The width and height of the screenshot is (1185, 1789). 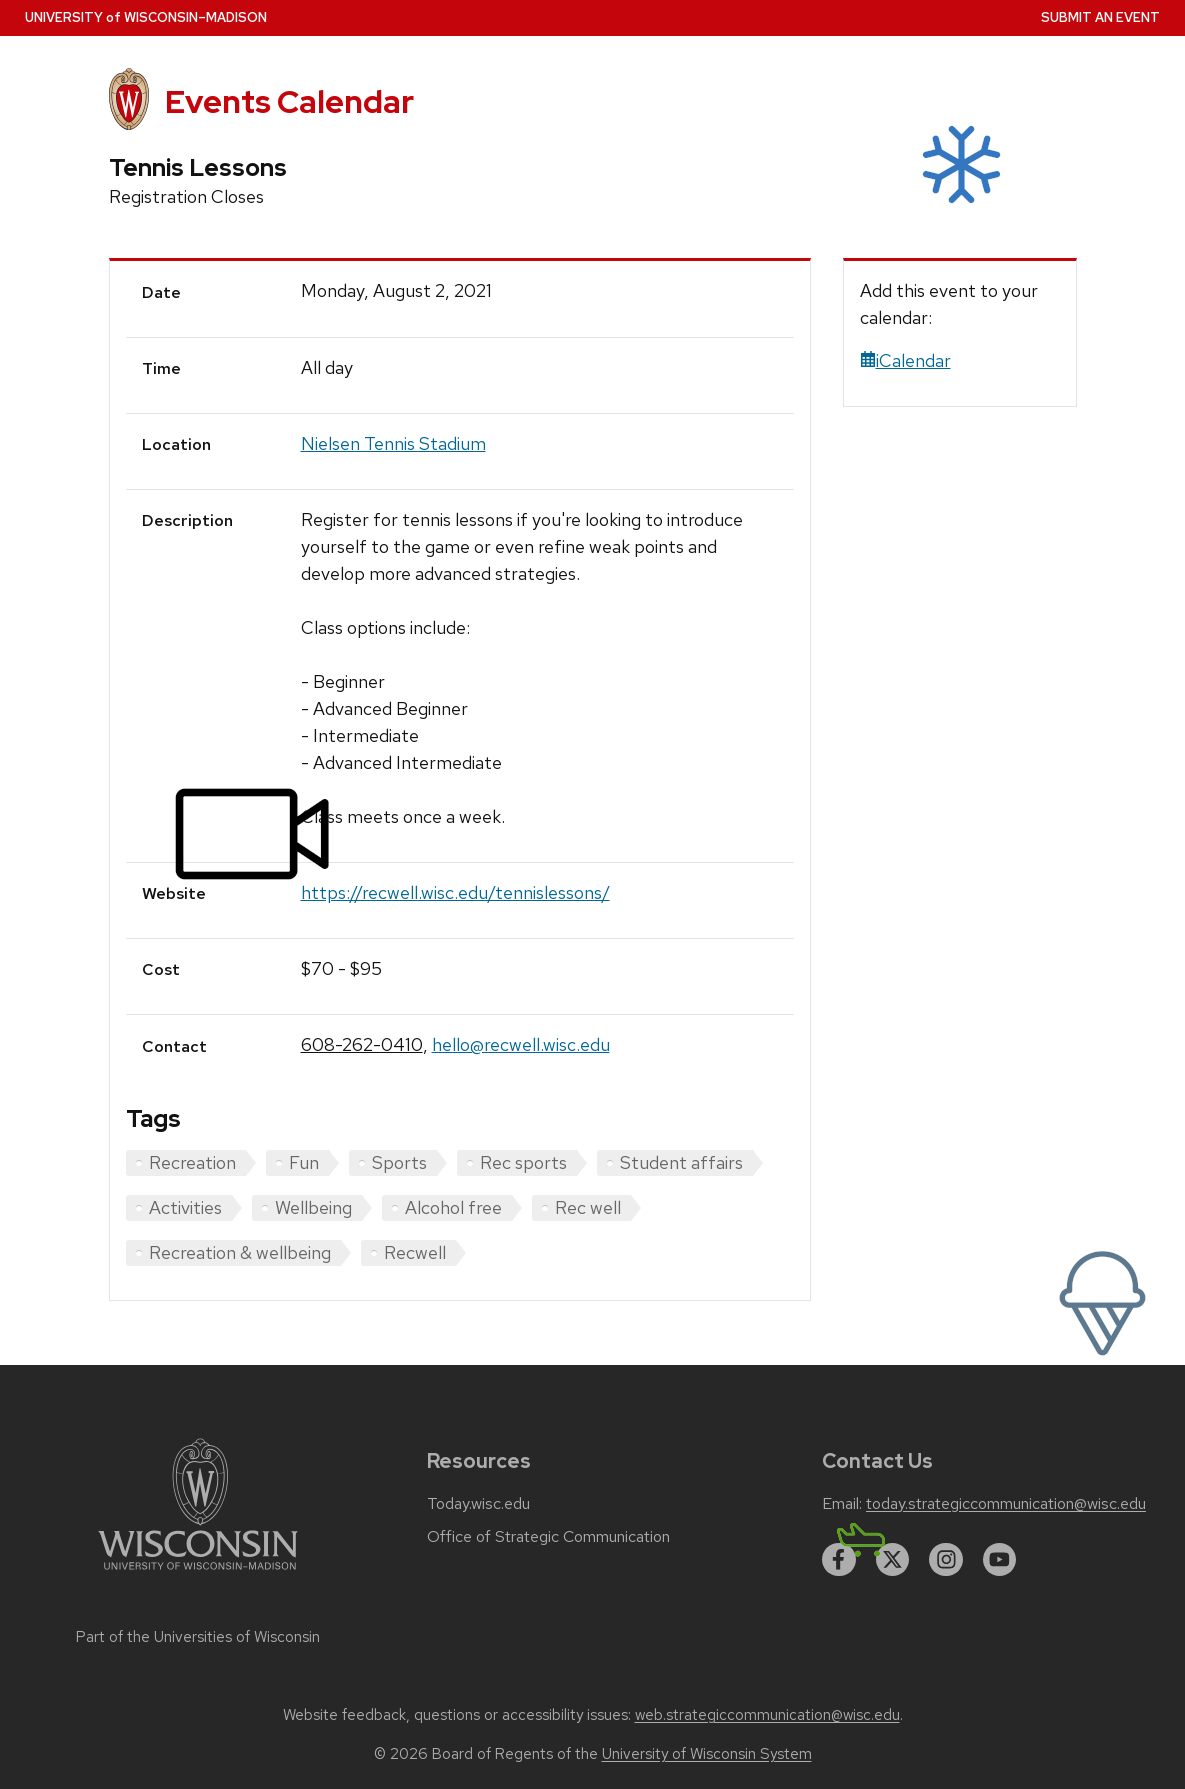 What do you see at coordinates (247, 834) in the screenshot?
I see `start video recording` at bounding box center [247, 834].